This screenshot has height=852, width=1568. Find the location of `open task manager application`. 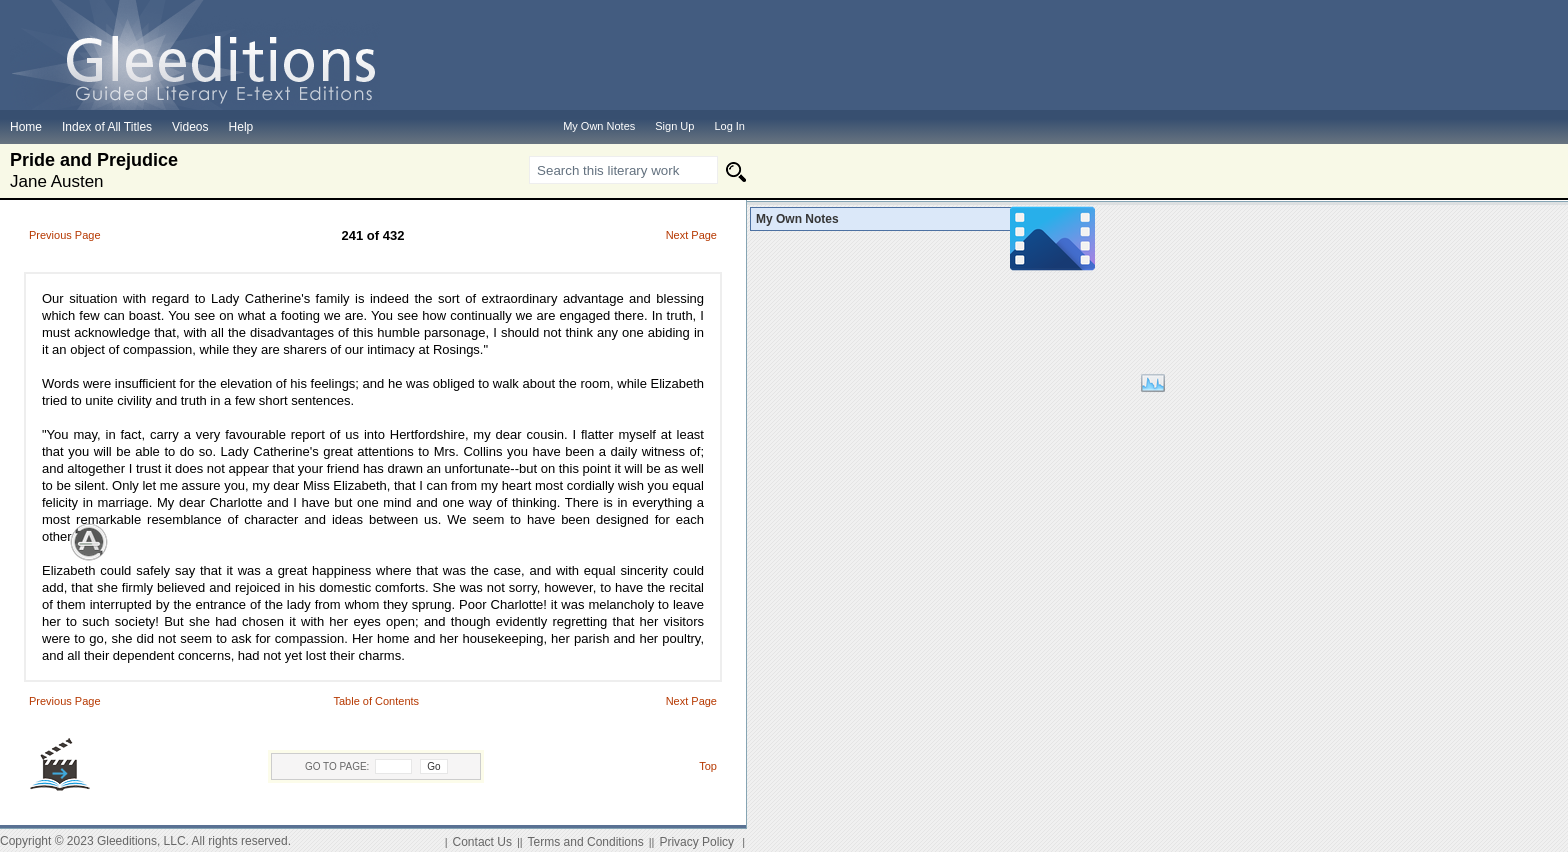

open task manager application is located at coordinates (1153, 383).